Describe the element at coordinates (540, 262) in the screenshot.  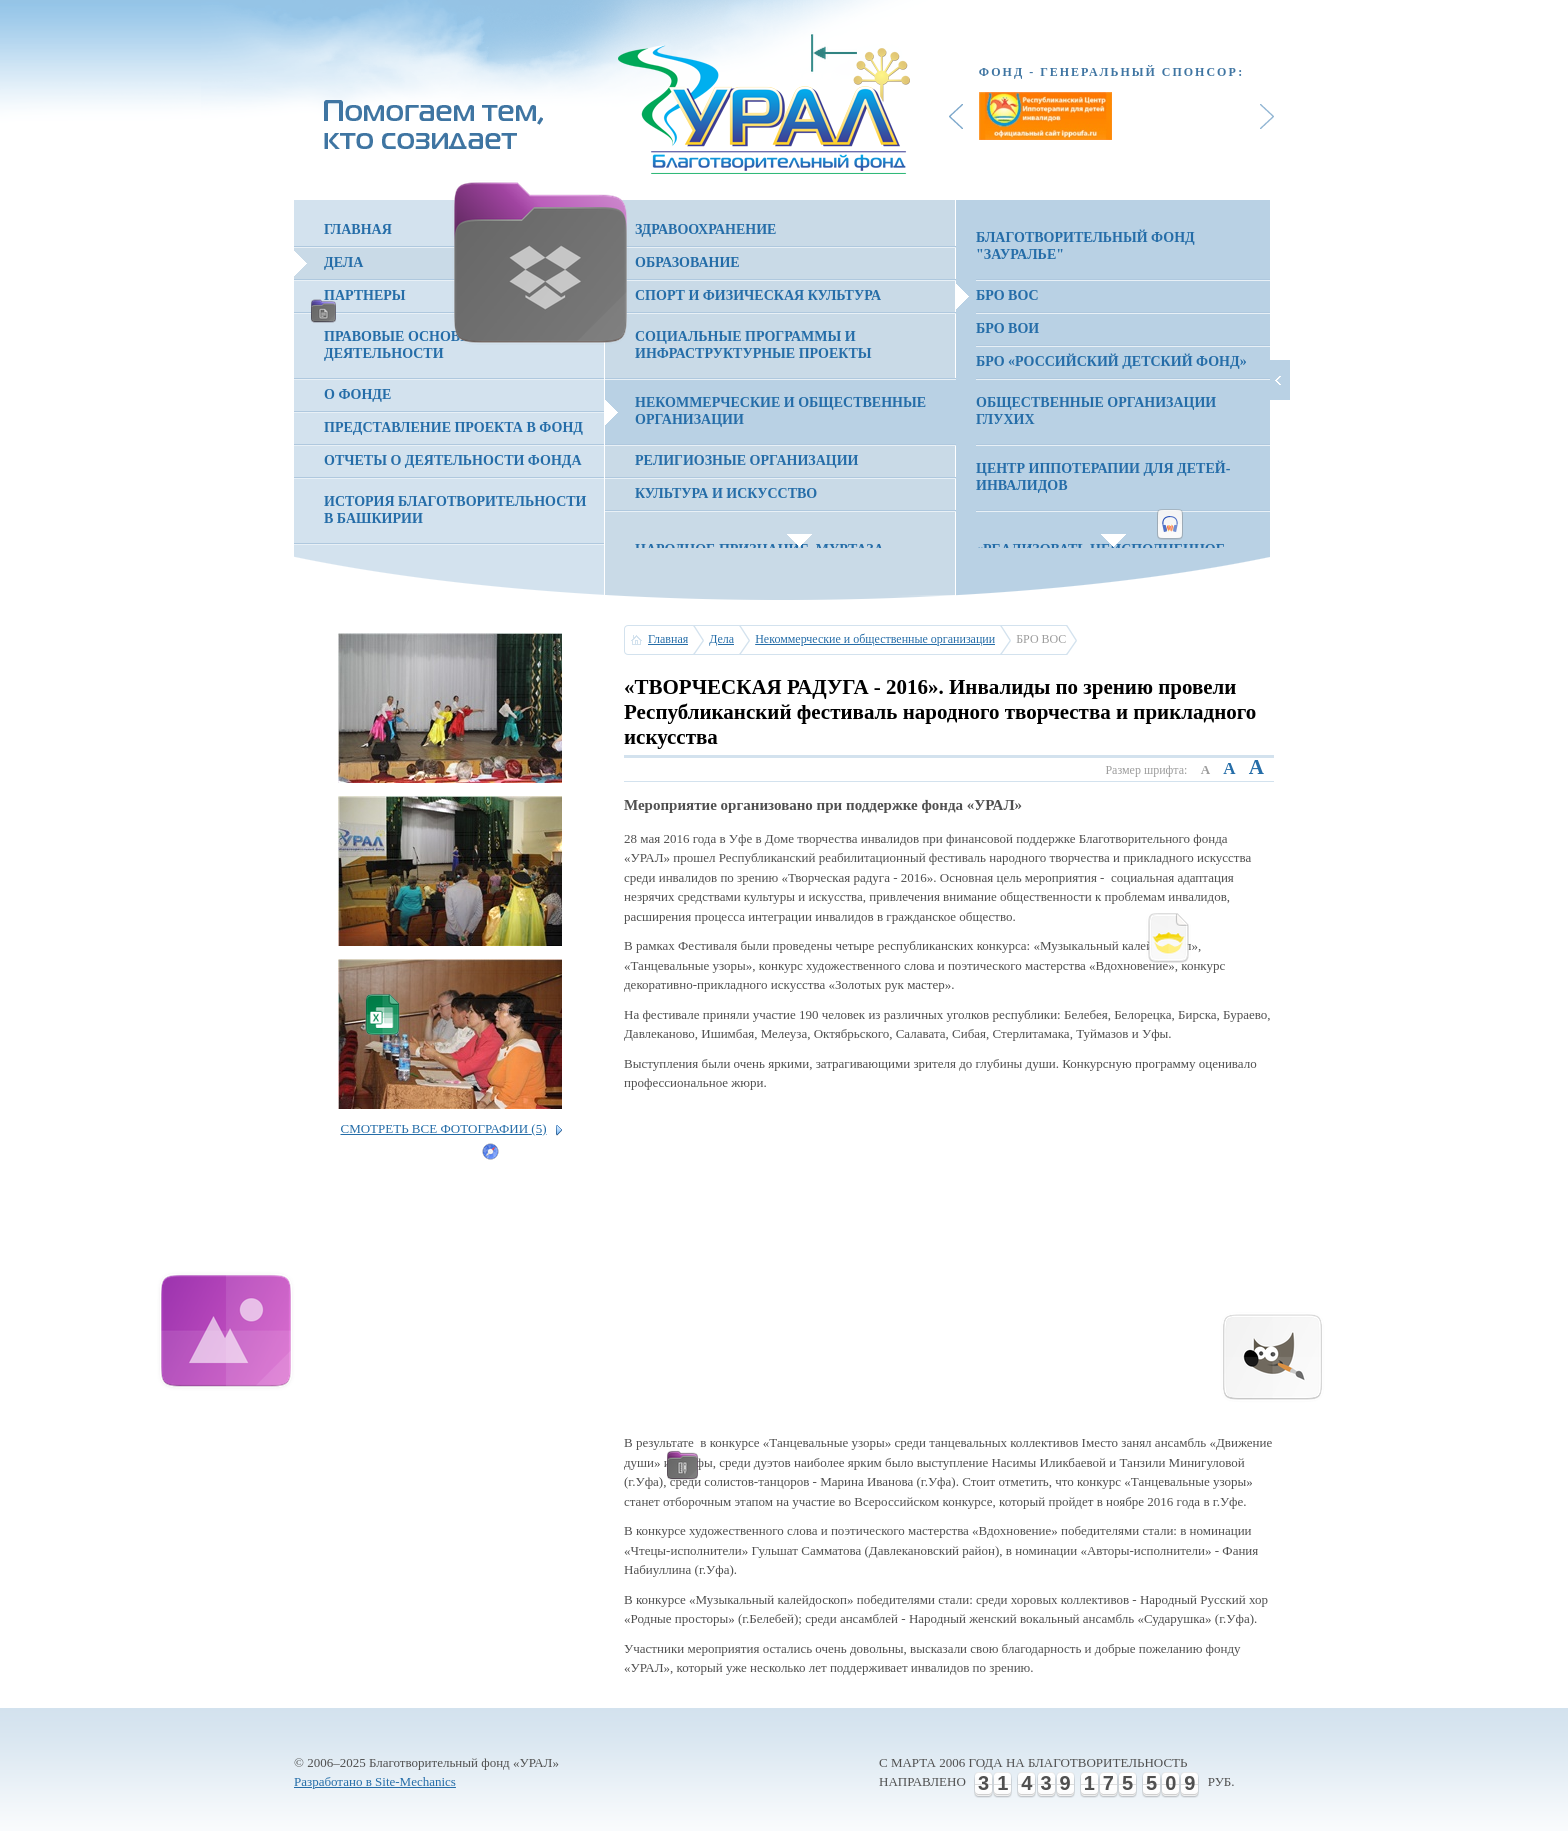
I see `open your dropbox synced folder` at that location.